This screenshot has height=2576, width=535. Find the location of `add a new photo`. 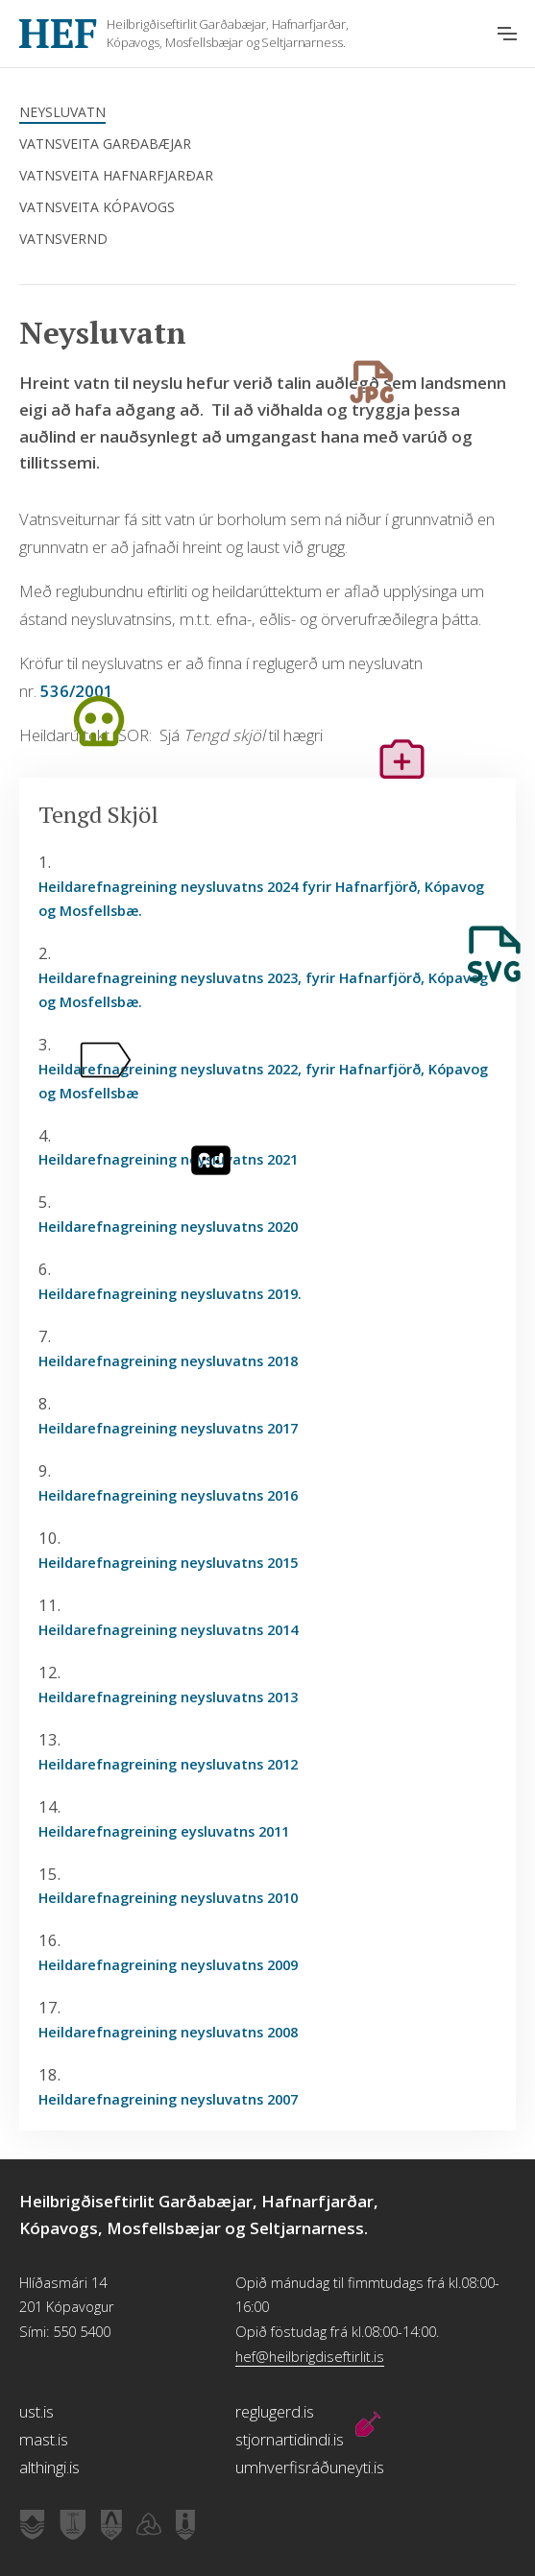

add a new photo is located at coordinates (401, 759).